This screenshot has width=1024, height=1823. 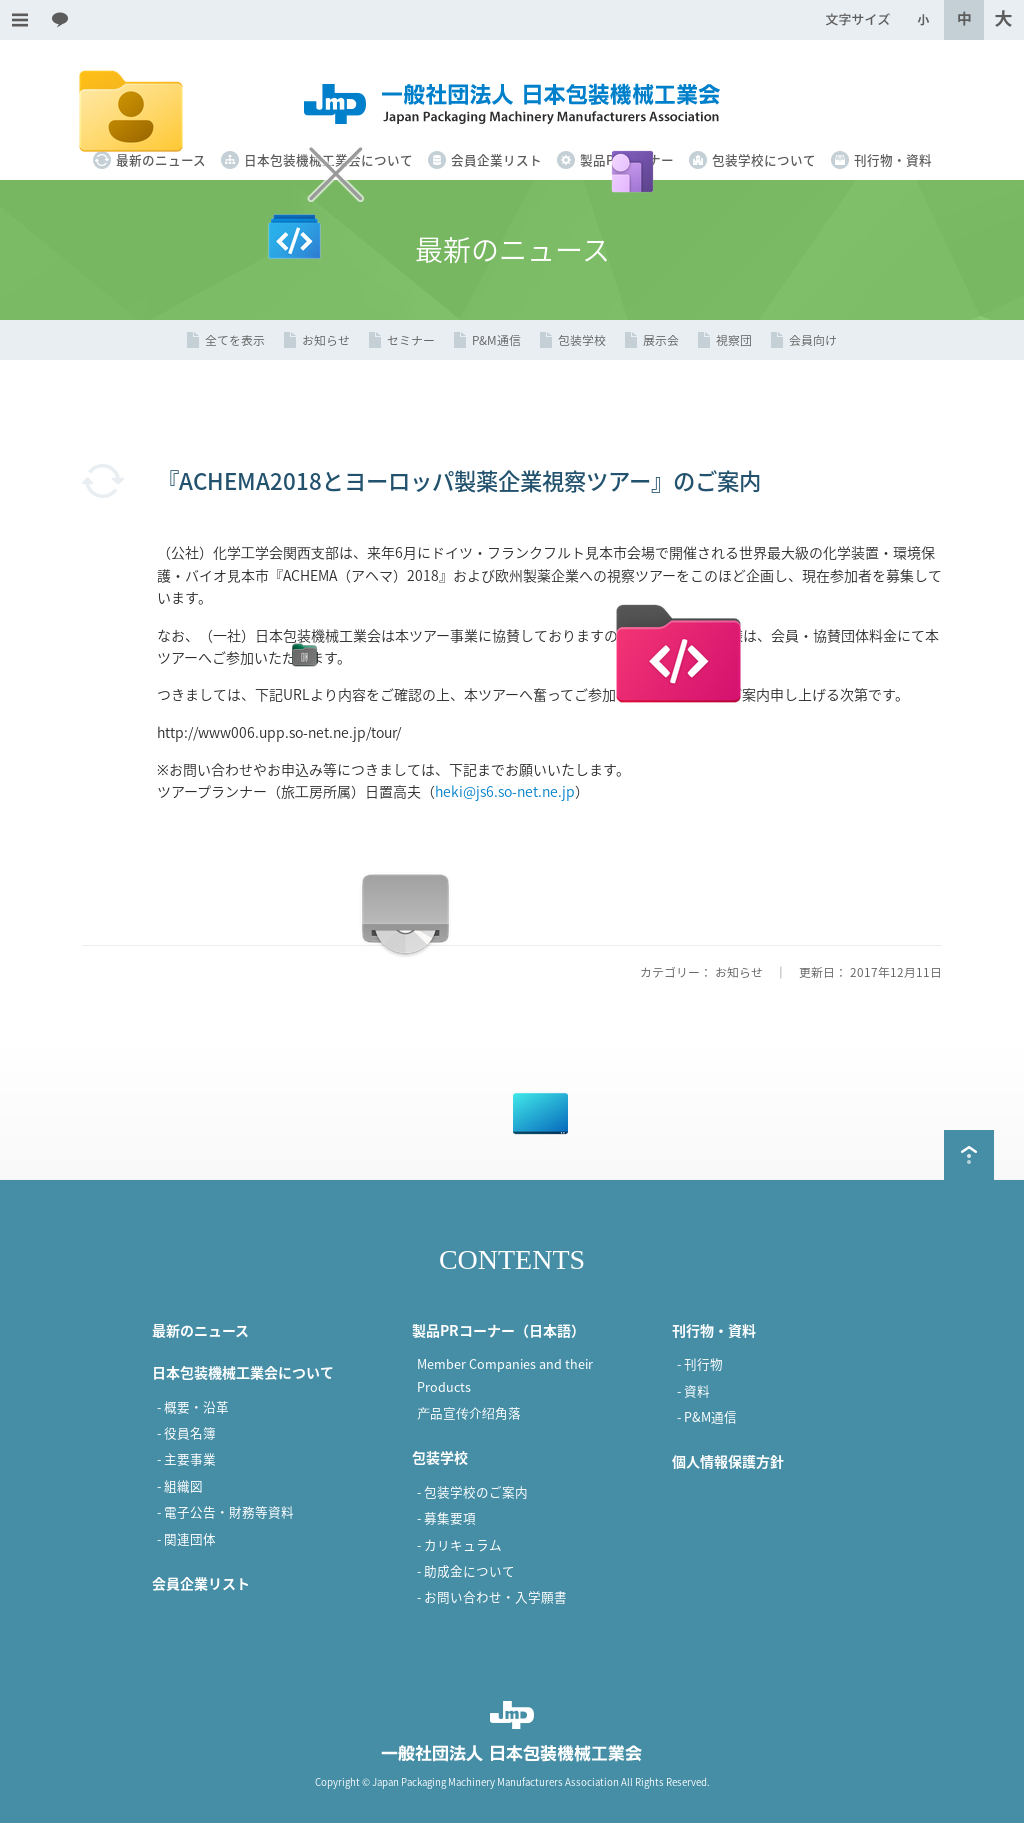 I want to click on open templates folder, so click(x=304, y=654).